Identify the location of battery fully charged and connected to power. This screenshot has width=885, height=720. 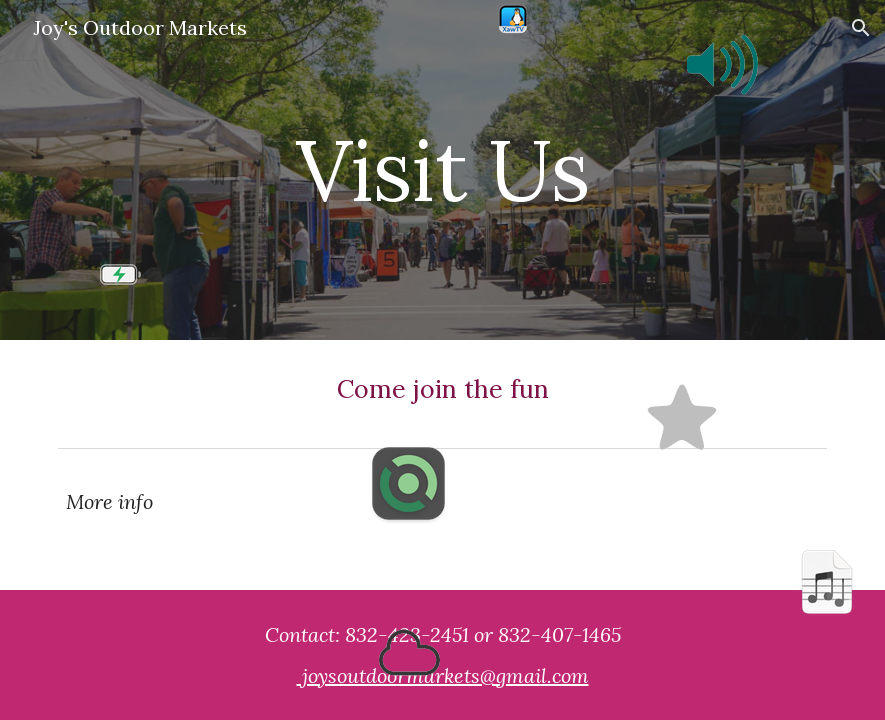
(120, 274).